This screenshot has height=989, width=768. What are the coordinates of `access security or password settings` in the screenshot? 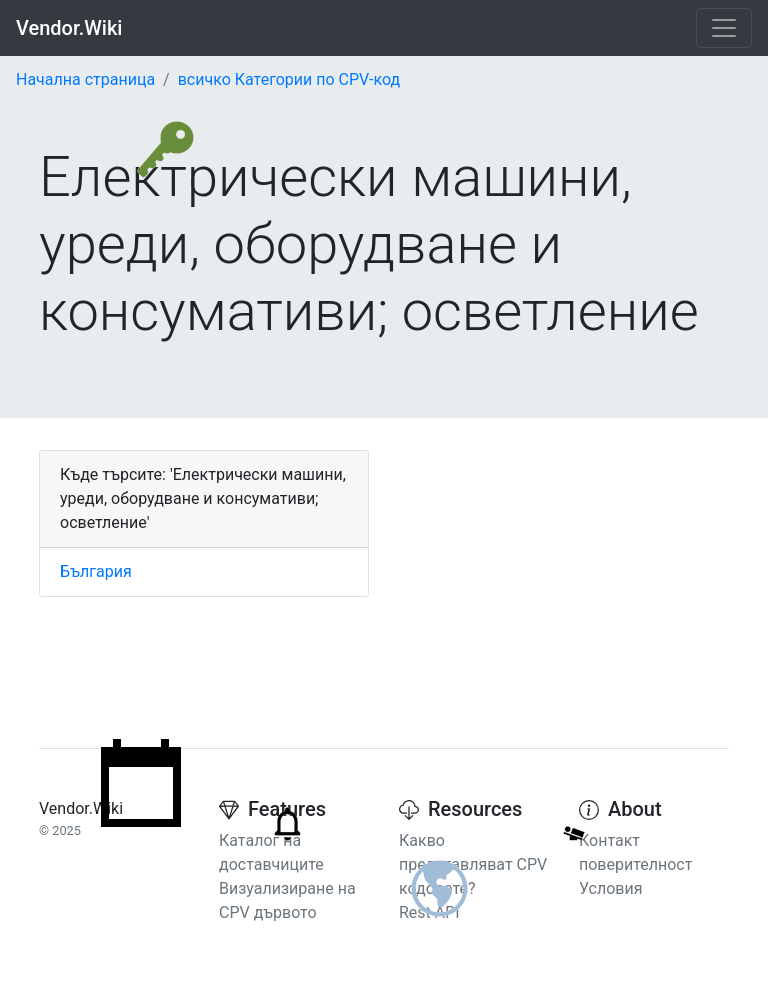 It's located at (165, 149).